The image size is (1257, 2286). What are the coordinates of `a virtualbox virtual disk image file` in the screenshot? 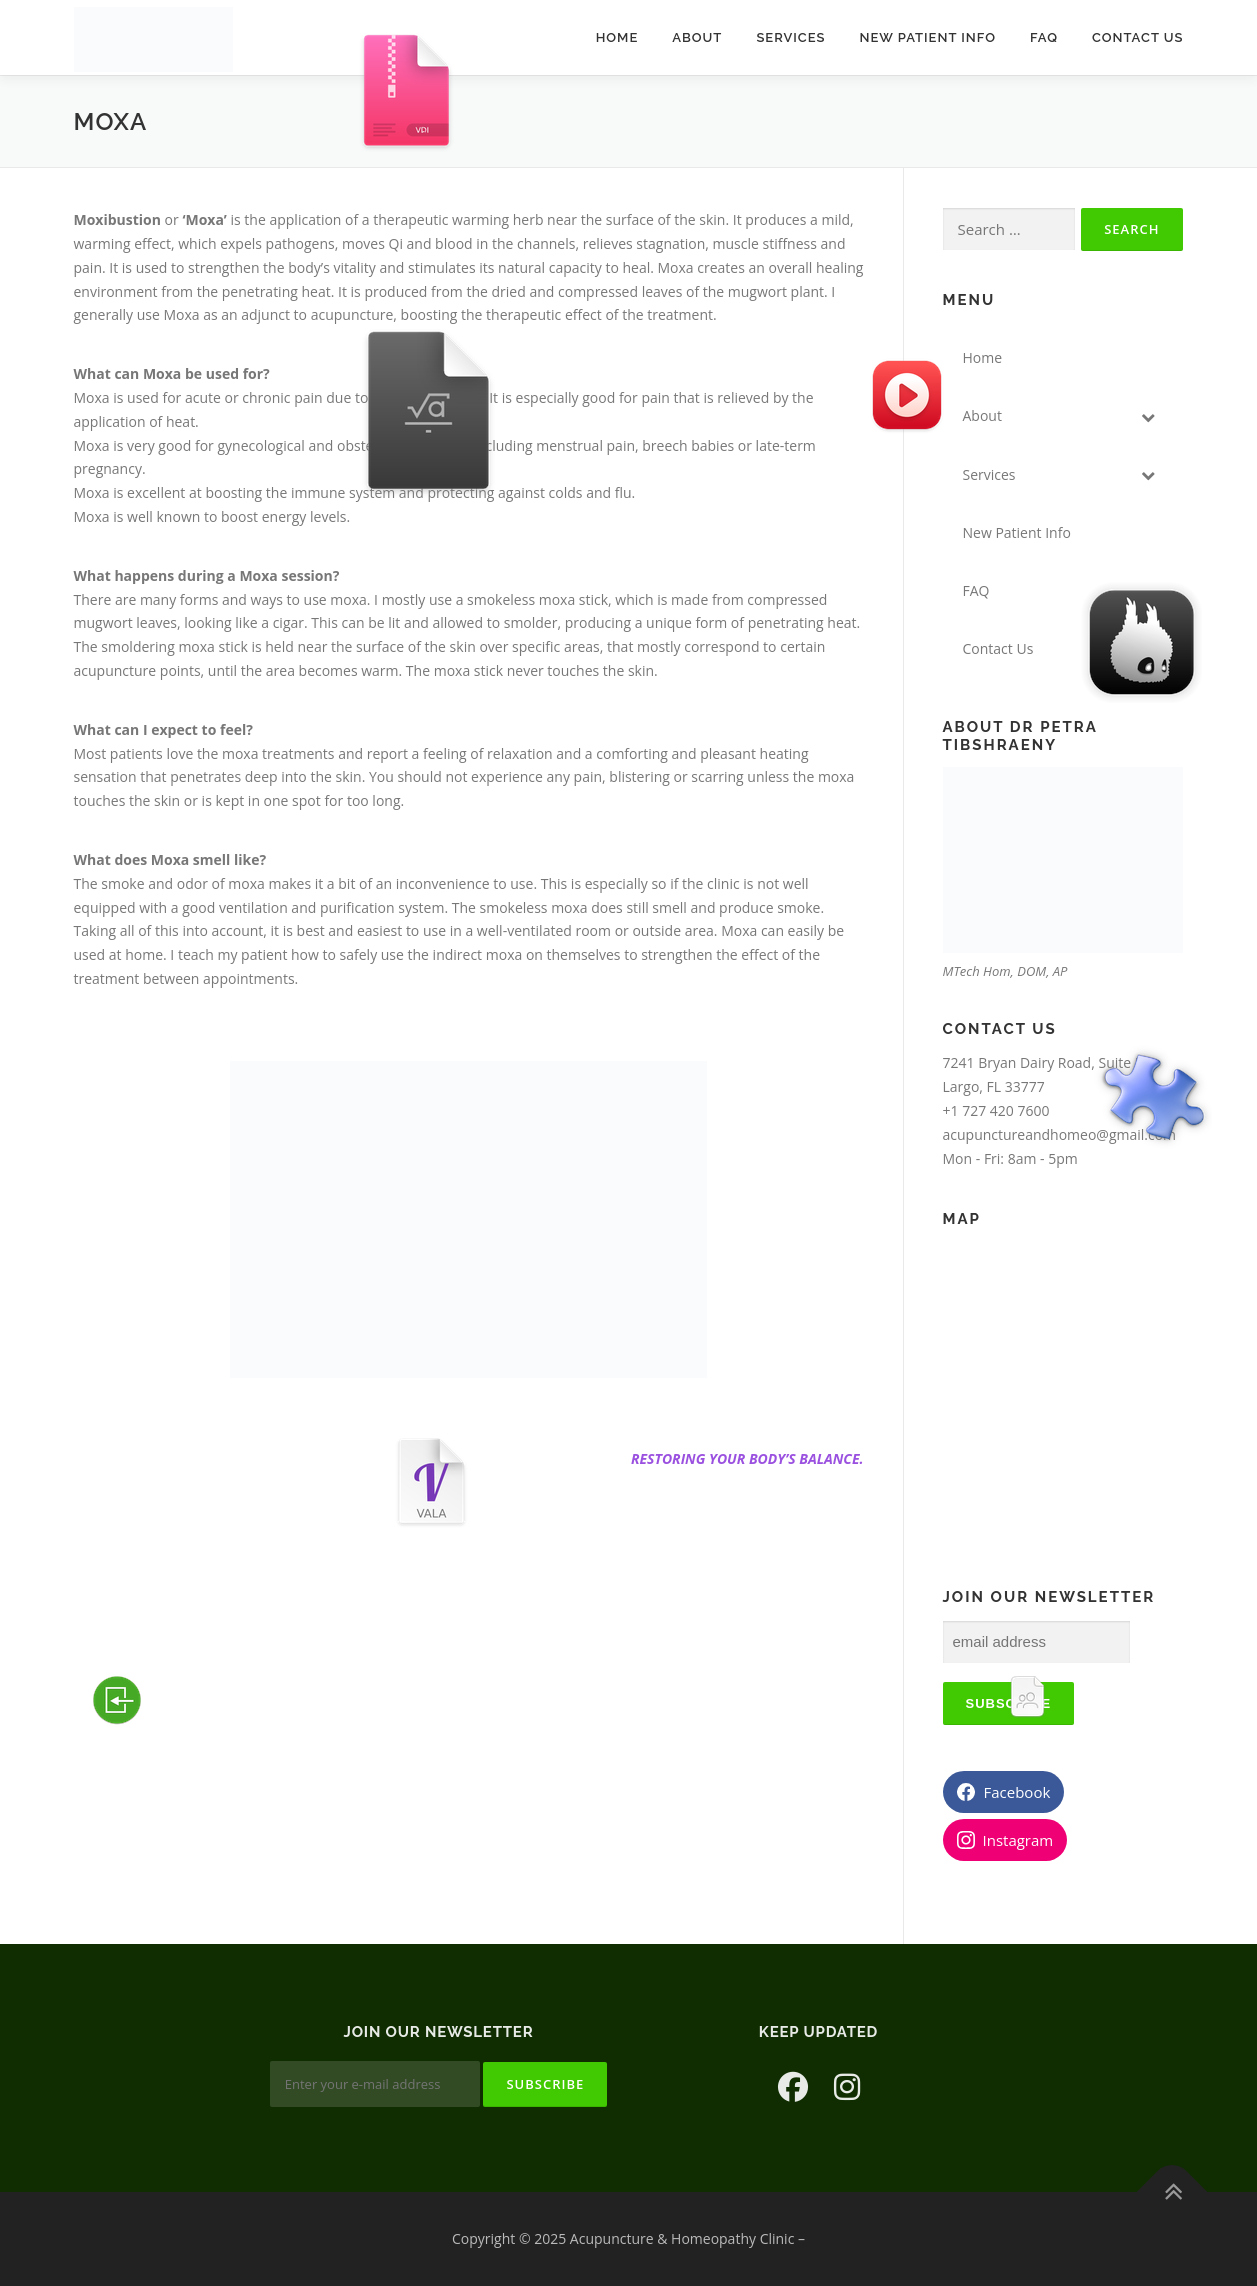 It's located at (406, 92).